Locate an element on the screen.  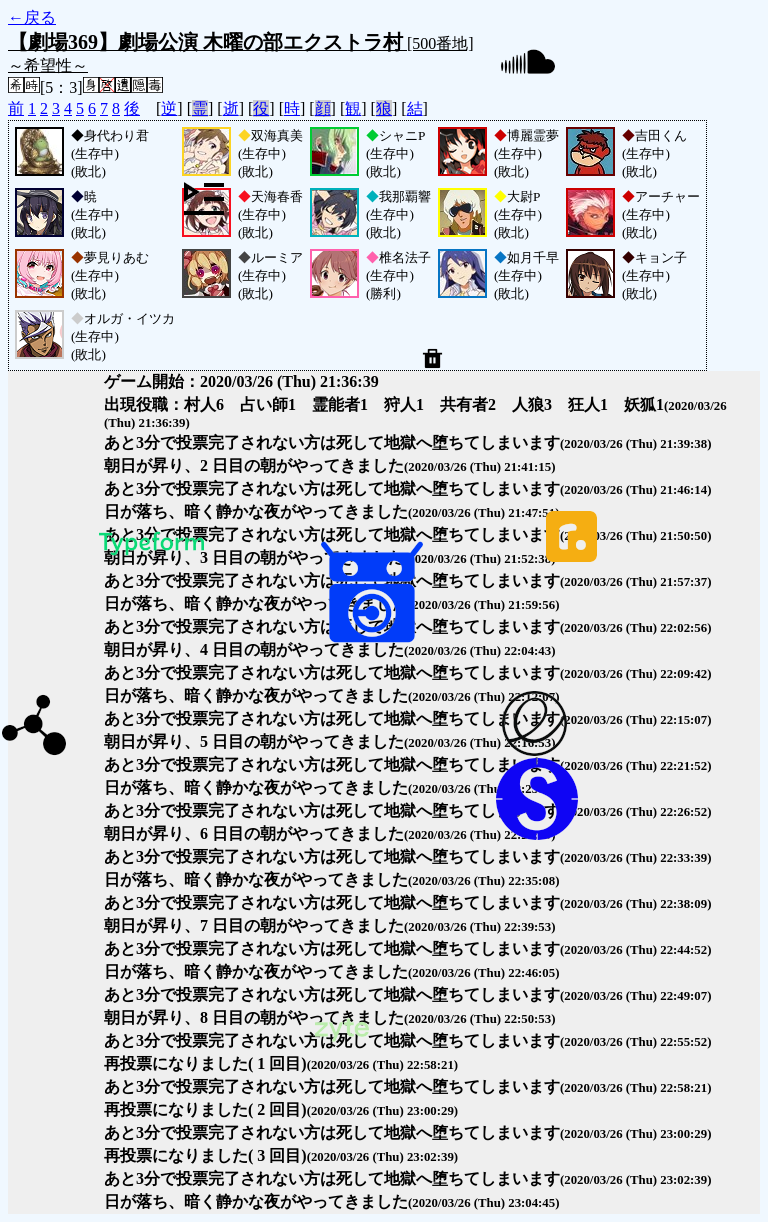
Typeform logo is located at coordinates (151, 543).